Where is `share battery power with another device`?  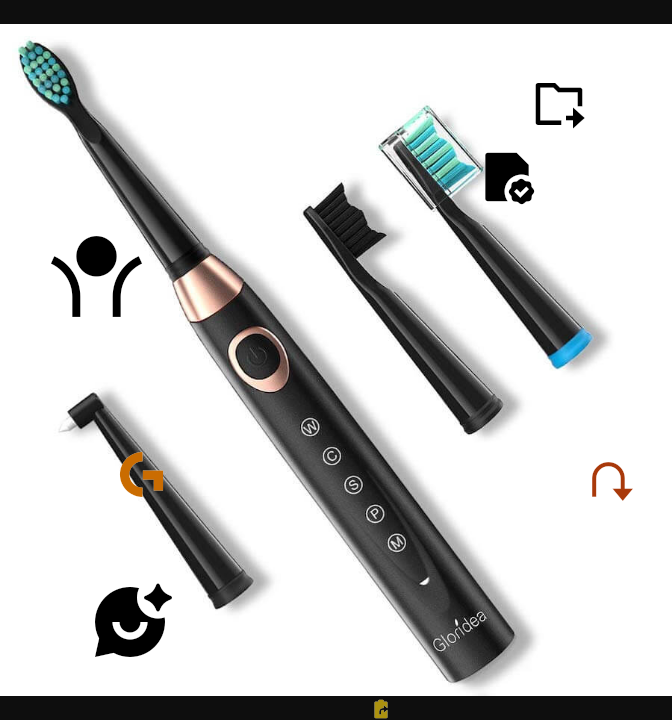
share battery power with another device is located at coordinates (381, 709).